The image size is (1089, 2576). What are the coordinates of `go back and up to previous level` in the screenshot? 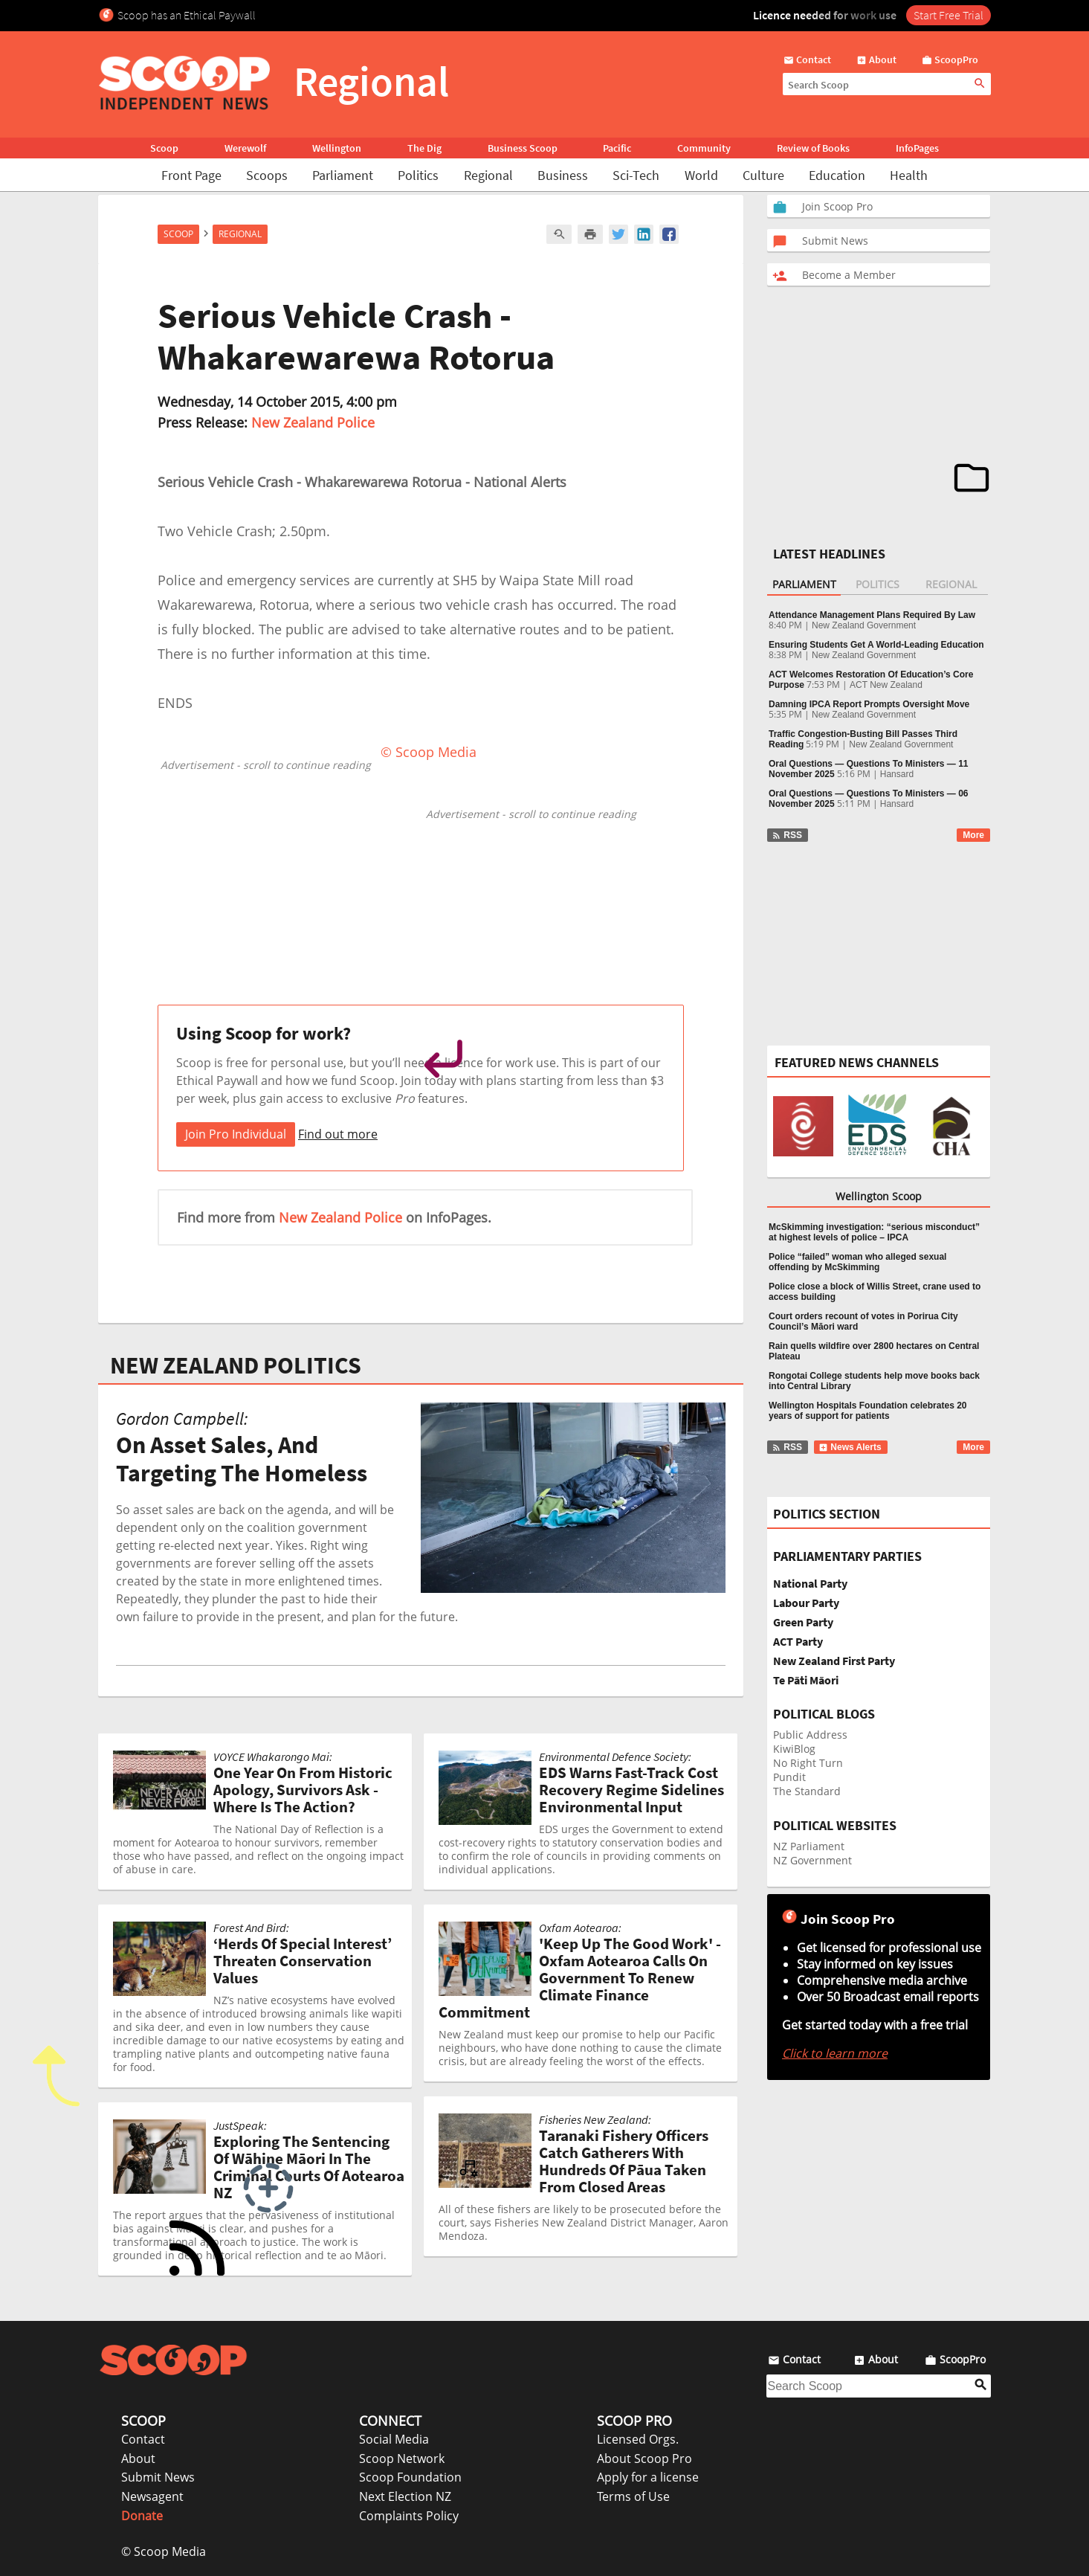 It's located at (56, 2076).